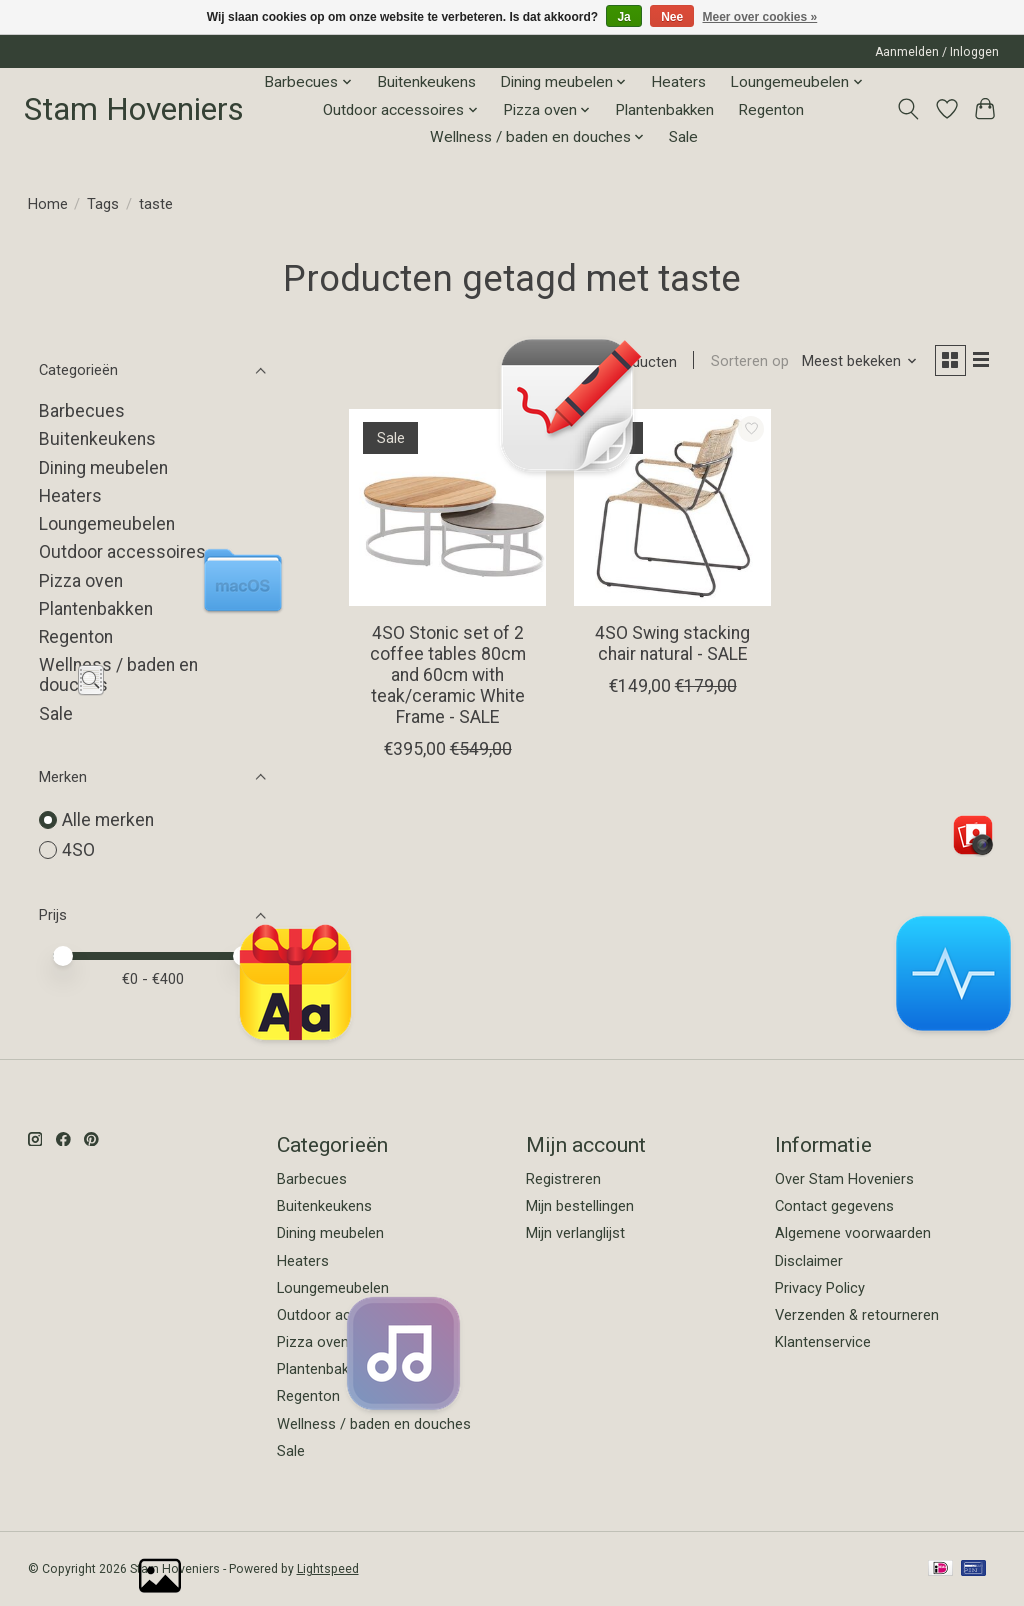  Describe the element at coordinates (953, 973) in the screenshot. I see `open wxcas network statistics monitor` at that location.